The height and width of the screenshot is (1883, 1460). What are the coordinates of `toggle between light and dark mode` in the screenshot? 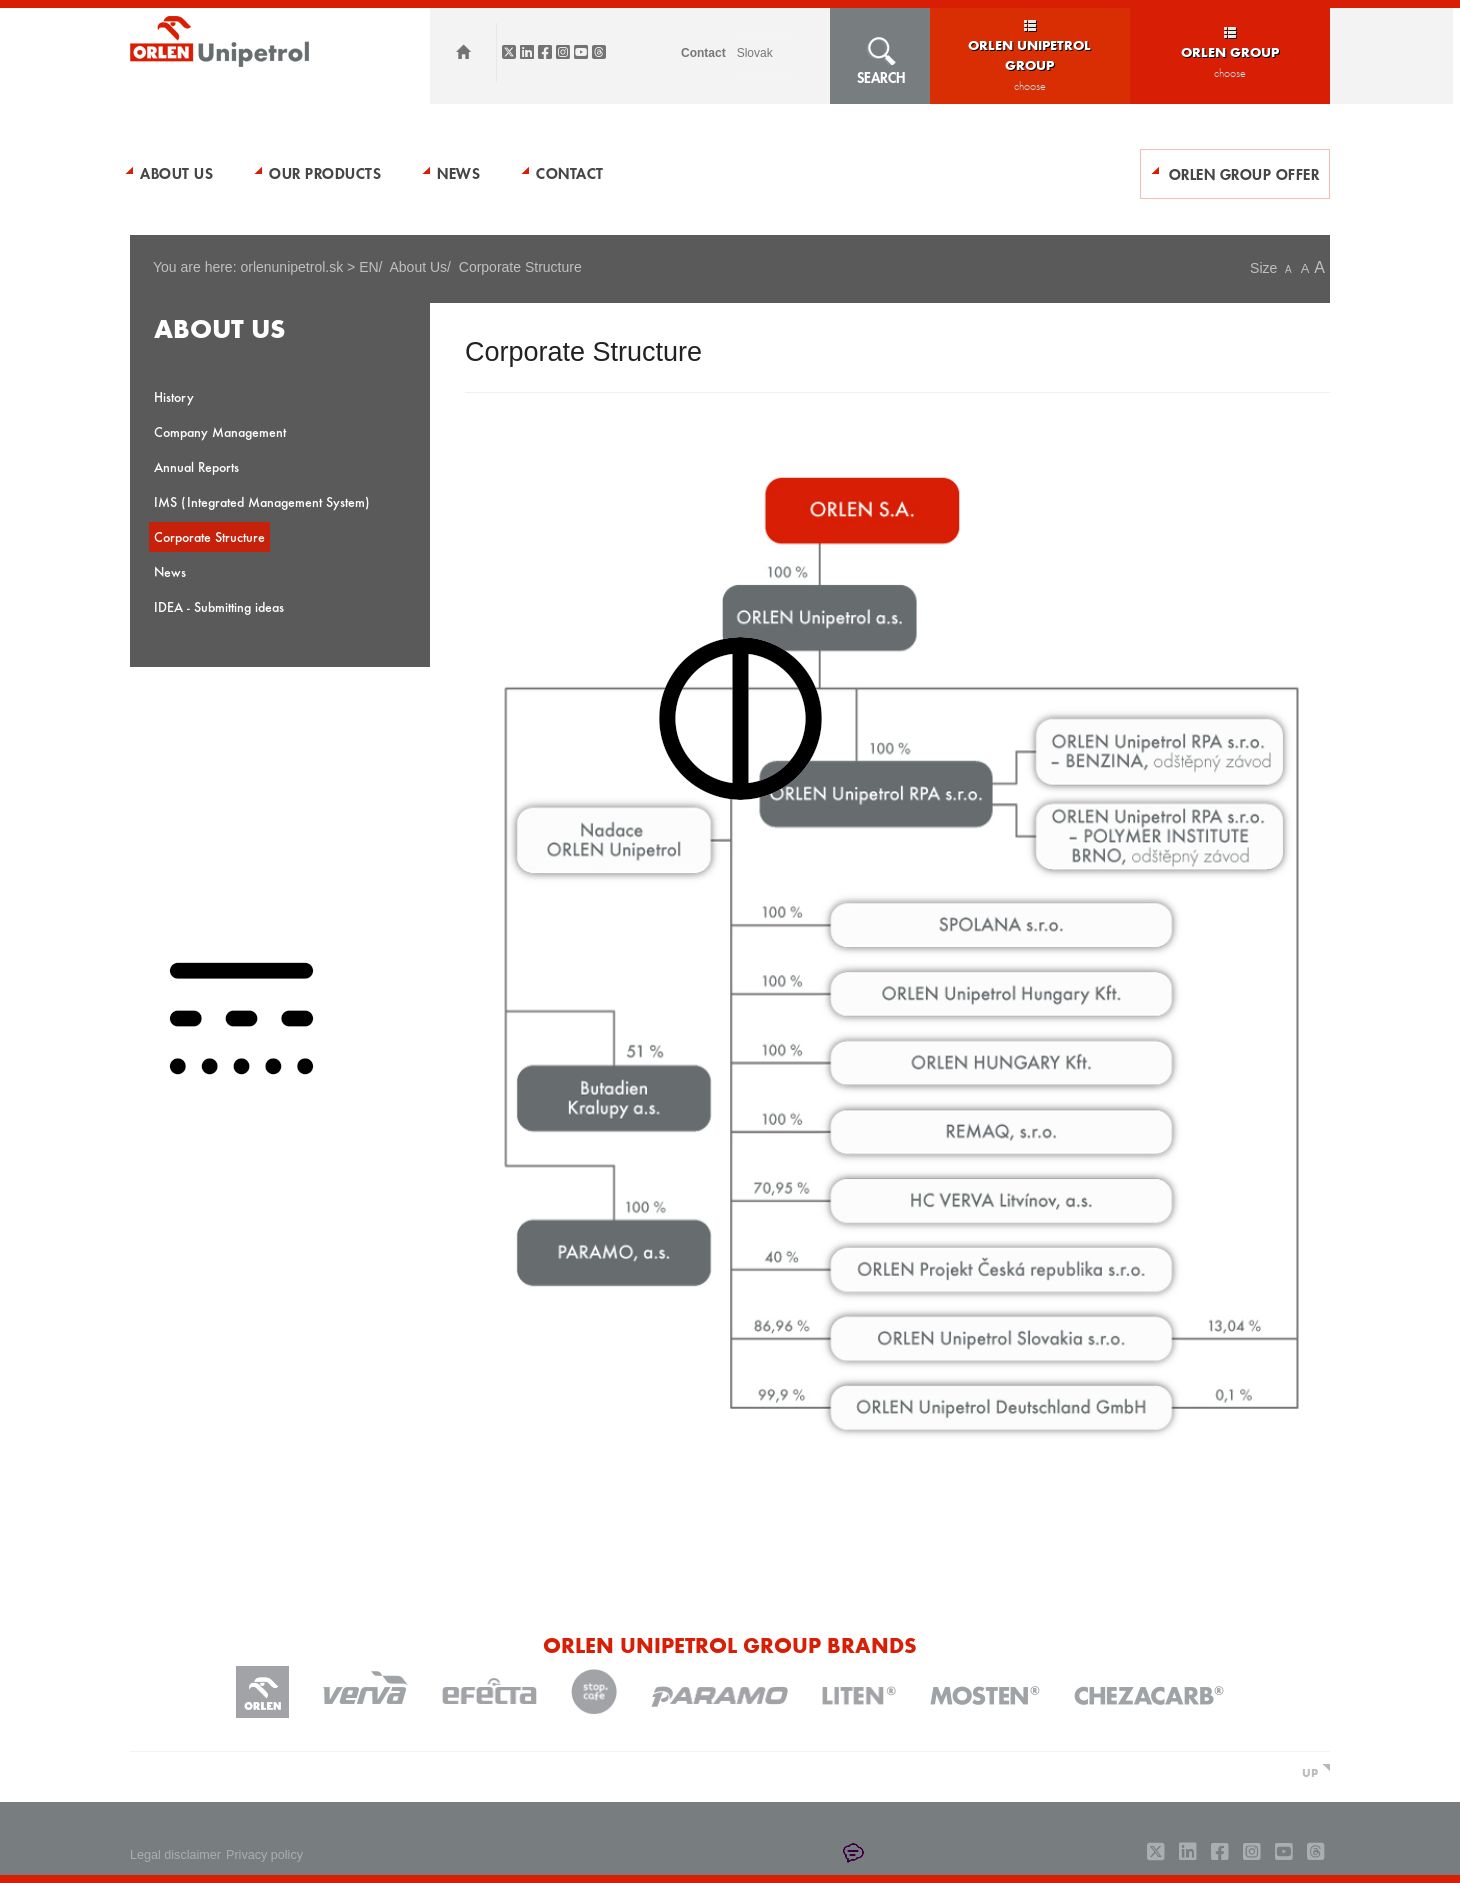 It's located at (740, 718).